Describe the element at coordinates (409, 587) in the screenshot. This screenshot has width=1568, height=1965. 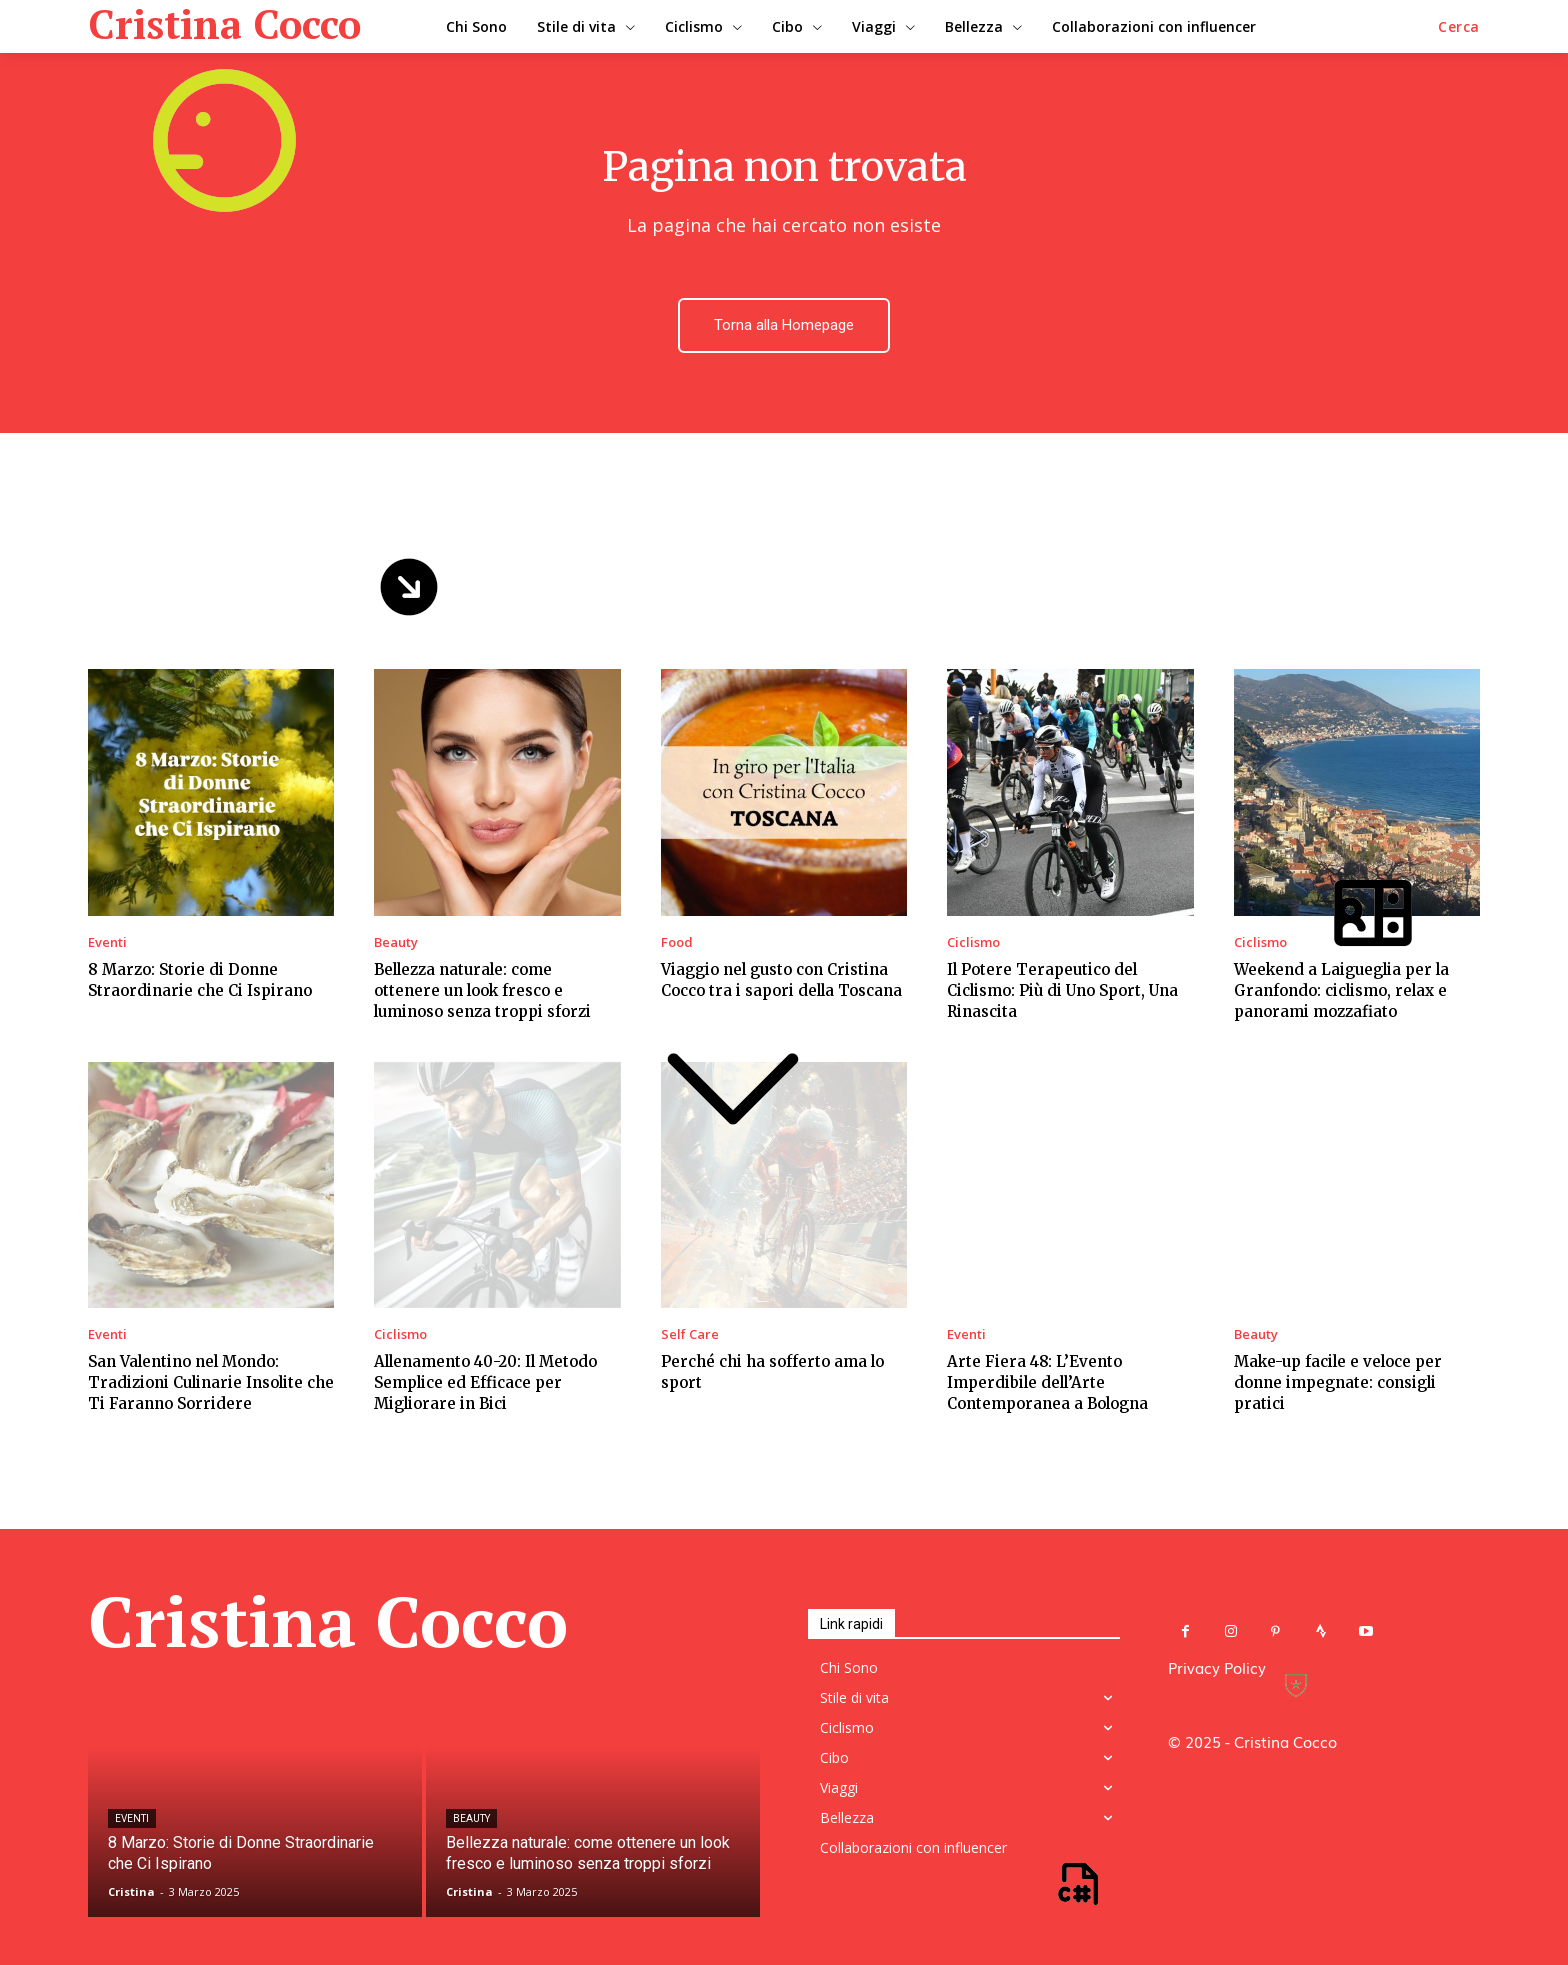
I see `navigate to the next section below` at that location.